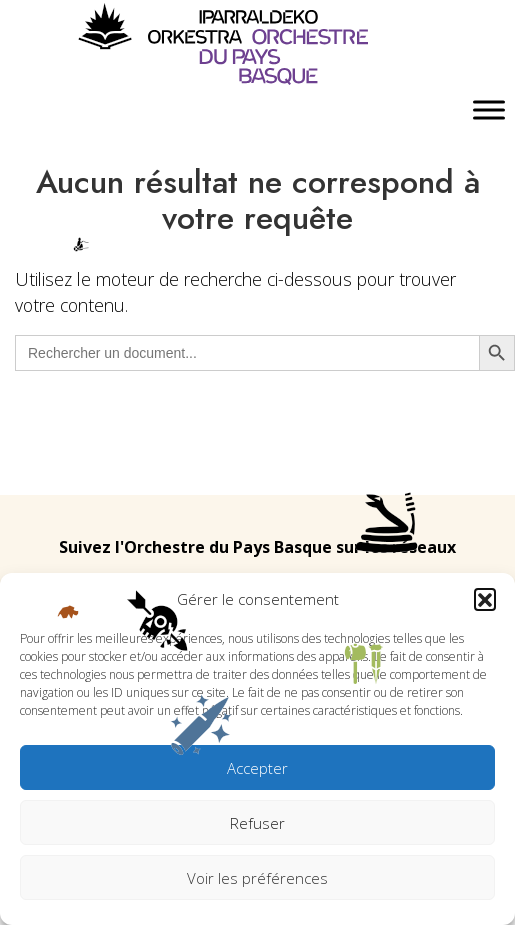 The height and width of the screenshot is (925, 515). I want to click on access knowledge base or learning resources, so click(105, 30).